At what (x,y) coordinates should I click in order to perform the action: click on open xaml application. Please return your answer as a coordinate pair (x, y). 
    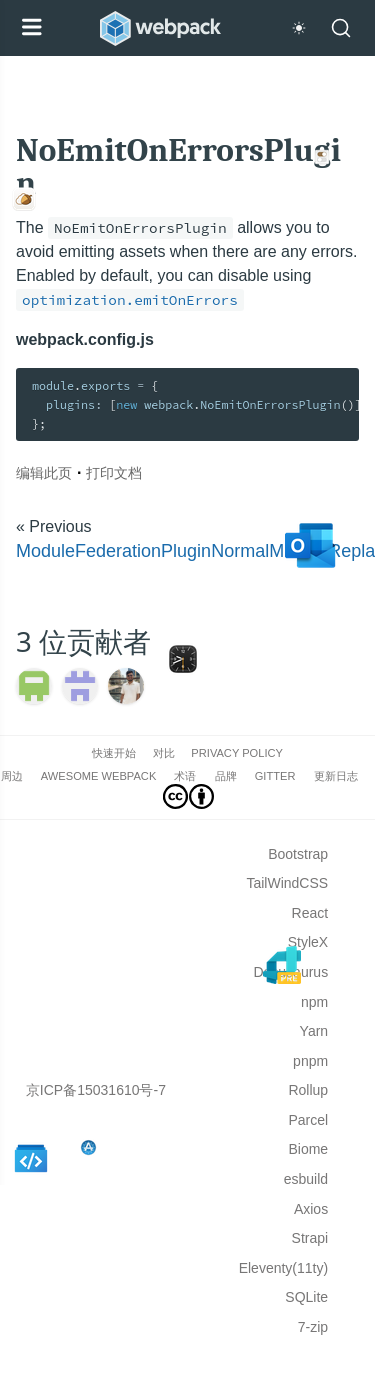
    Looking at the image, I should click on (31, 1159).